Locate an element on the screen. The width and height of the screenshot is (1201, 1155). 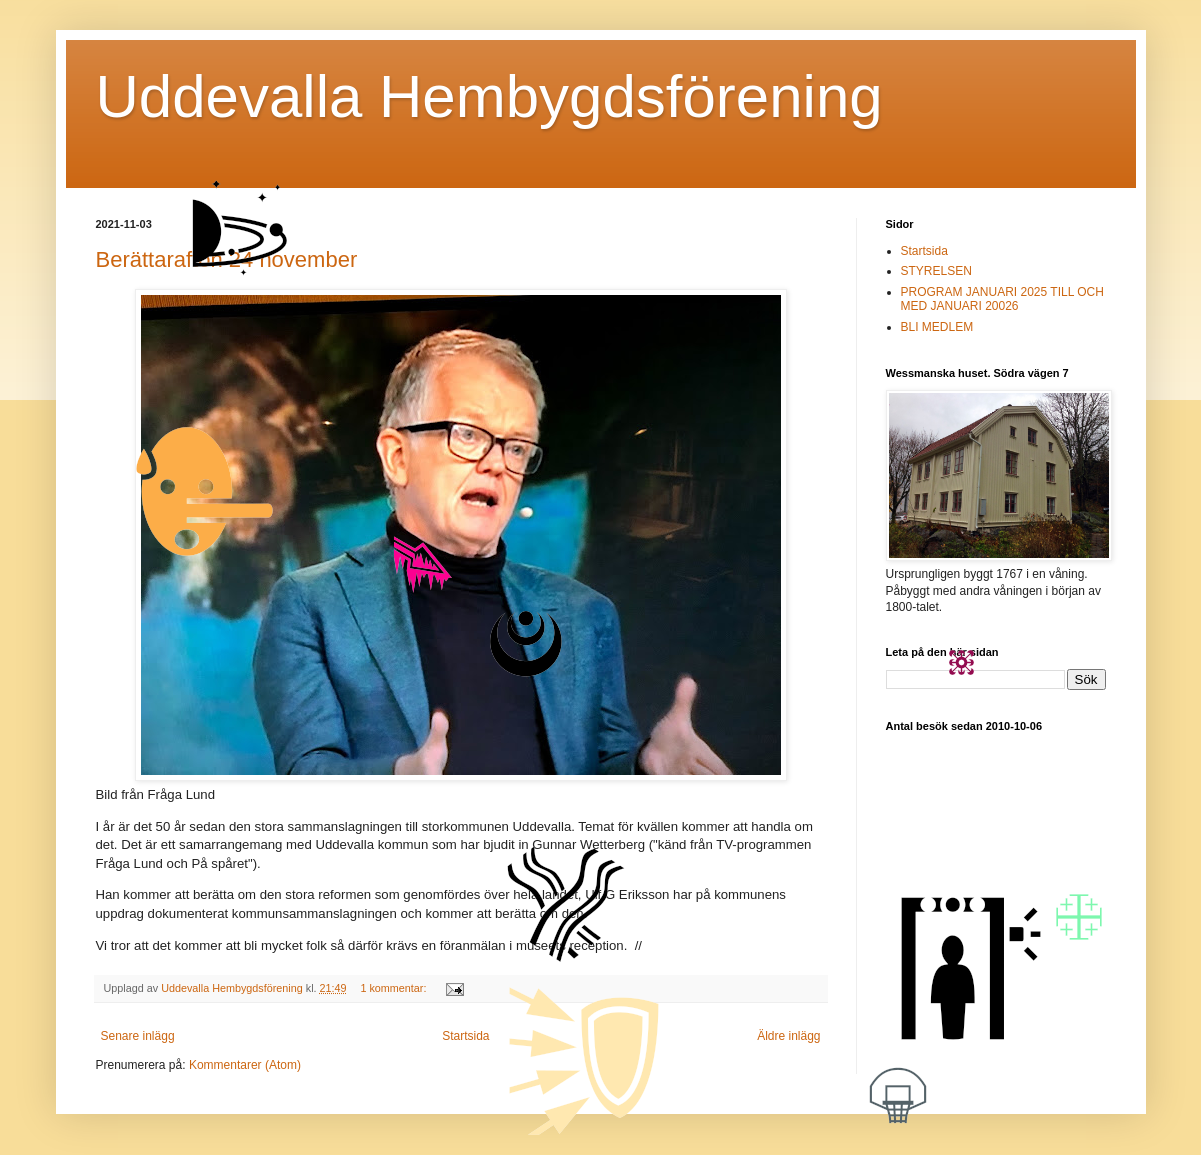
indicates active protection or defense mode is located at coordinates (584, 1059).